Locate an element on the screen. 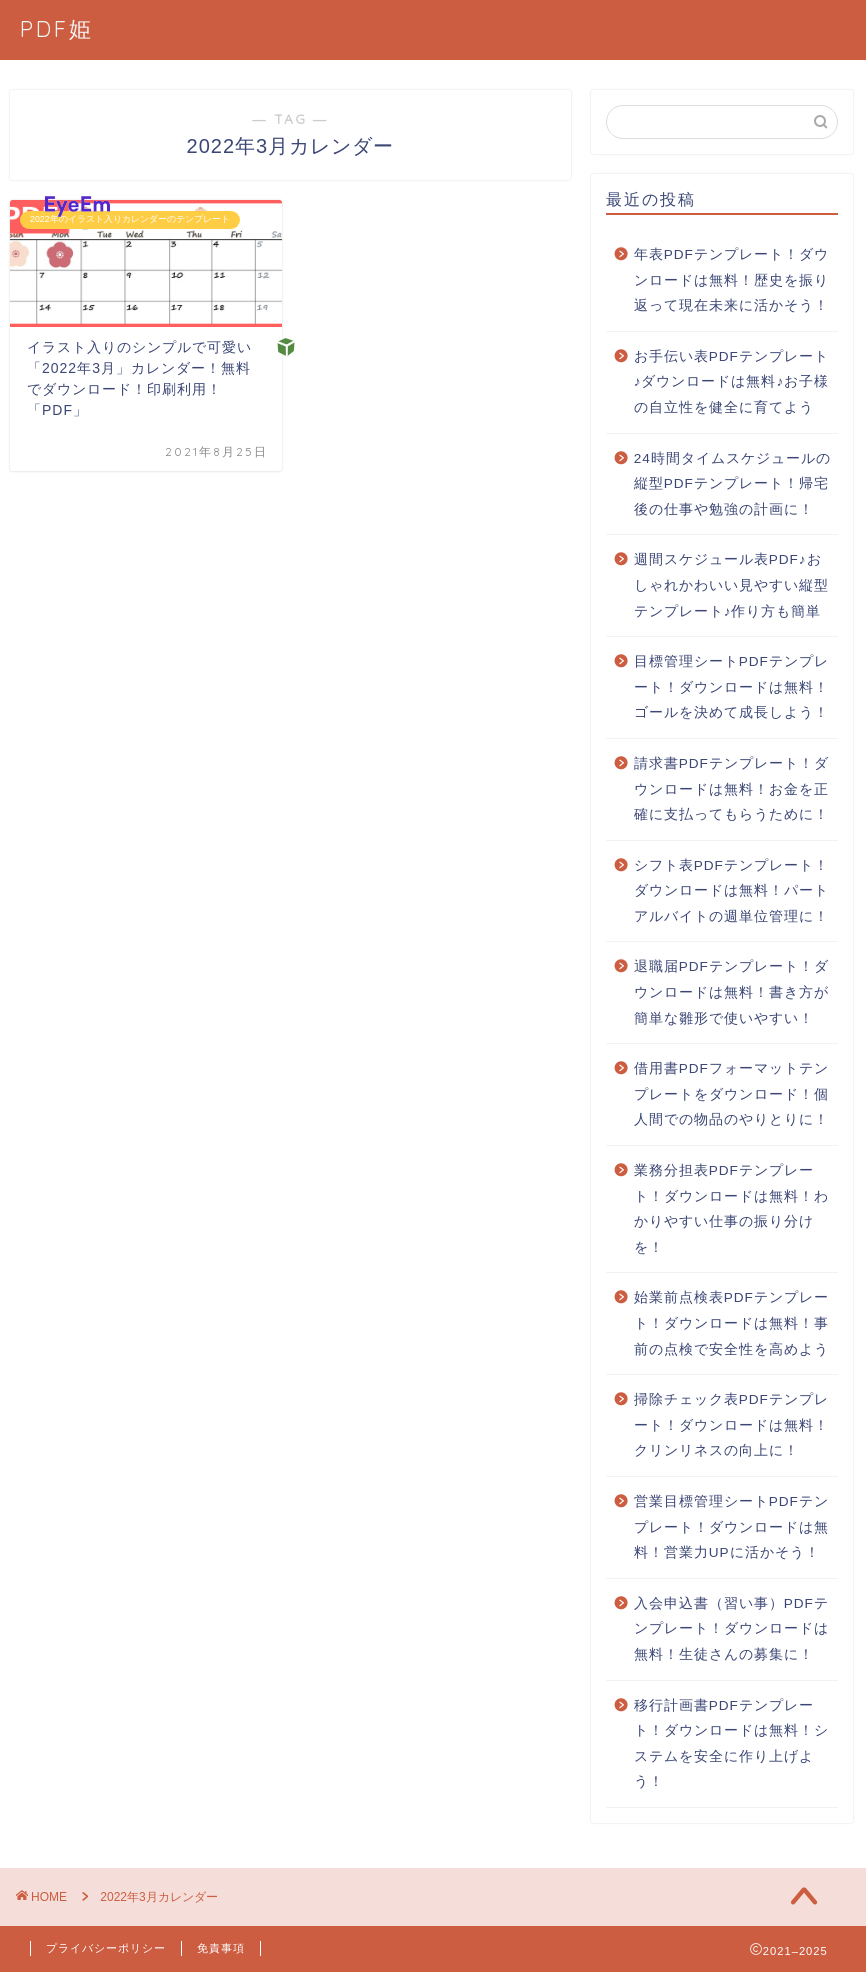 Image resolution: width=866 pixels, height=1972 pixels. open the EyeEm photography app is located at coordinates (77, 206).